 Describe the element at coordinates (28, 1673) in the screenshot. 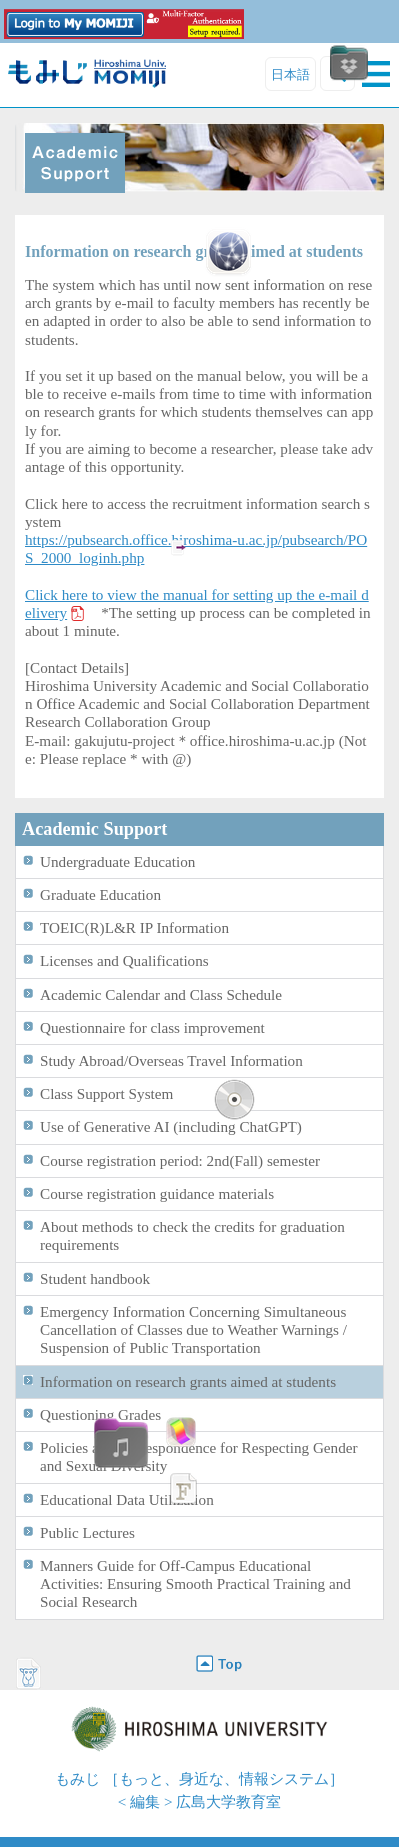

I see `a perl programming language file` at that location.